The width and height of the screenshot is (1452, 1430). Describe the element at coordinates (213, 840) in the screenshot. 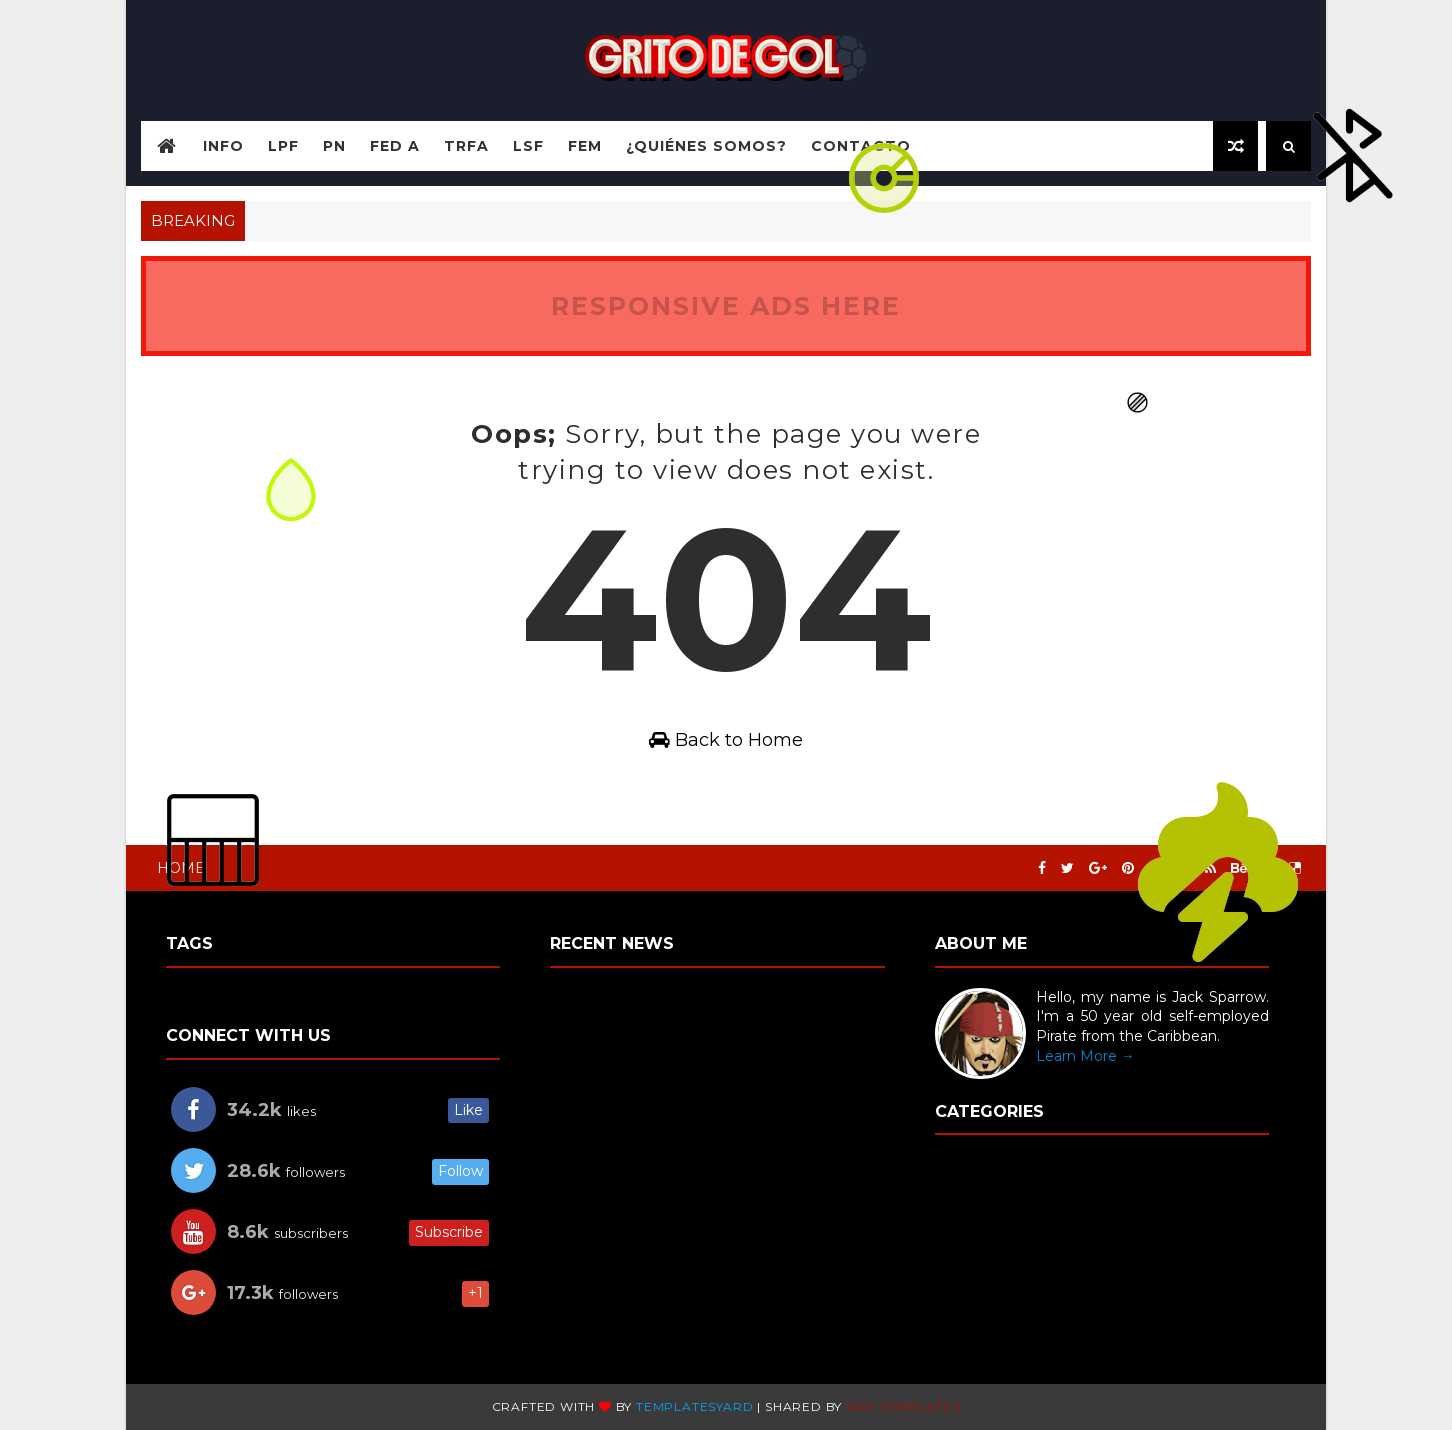

I see `toggle bottom panel visibility` at that location.